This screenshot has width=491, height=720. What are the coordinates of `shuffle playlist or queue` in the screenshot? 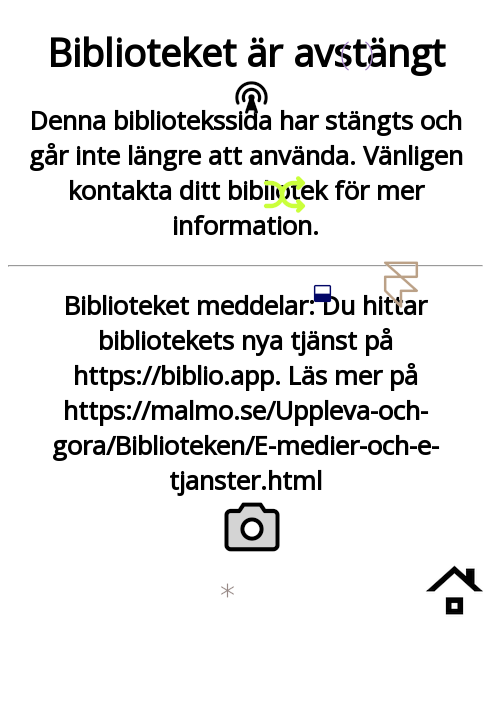 It's located at (284, 194).